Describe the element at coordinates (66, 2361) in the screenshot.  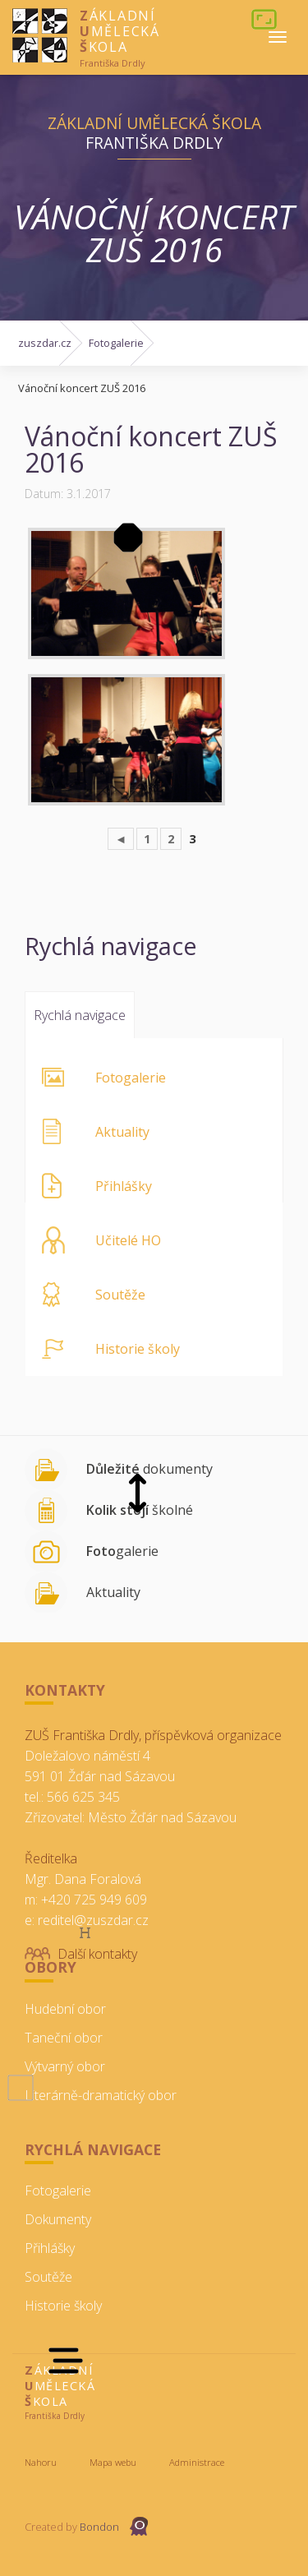
I see `access live stream or feed` at that location.